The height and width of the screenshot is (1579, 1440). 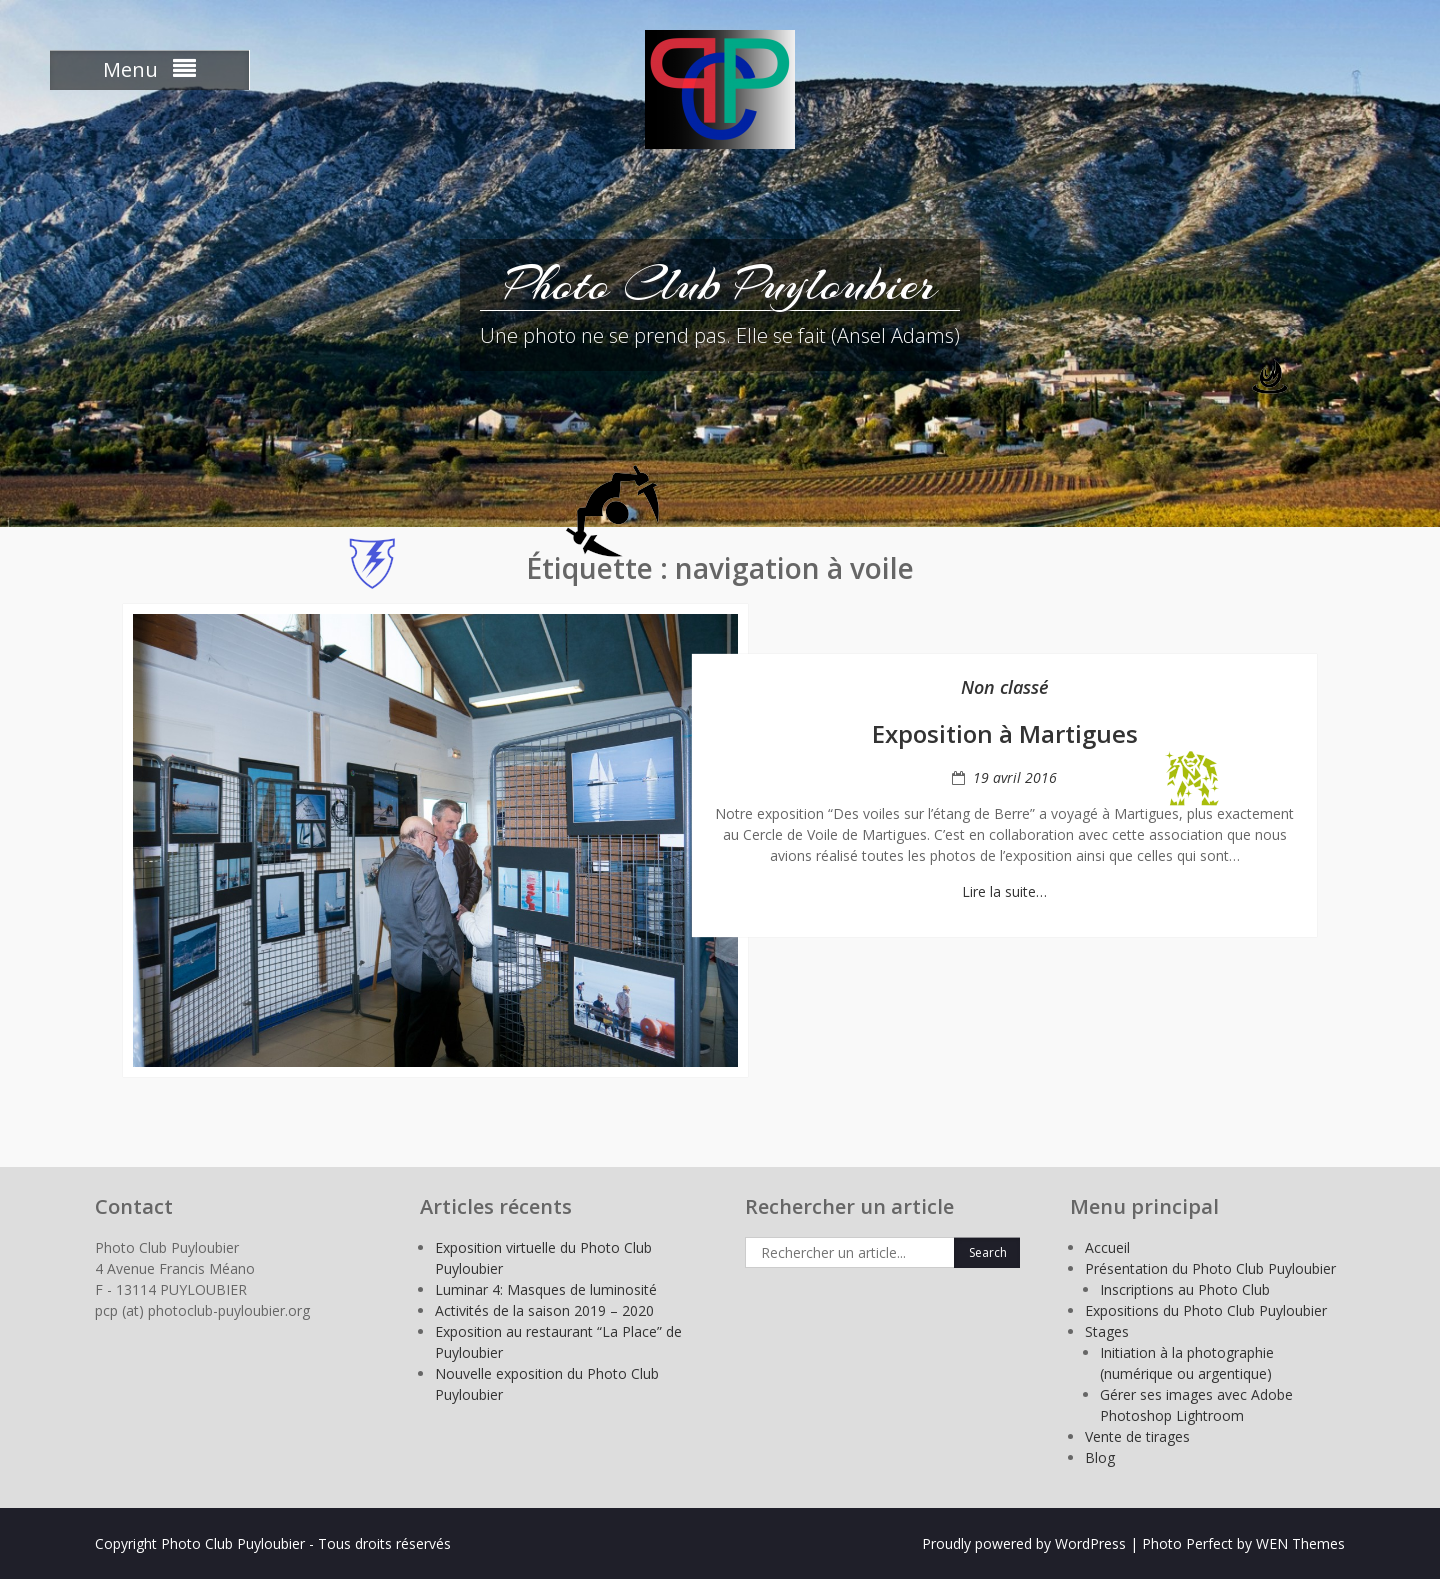 What do you see at coordinates (612, 510) in the screenshot?
I see `select rogue character class` at bounding box center [612, 510].